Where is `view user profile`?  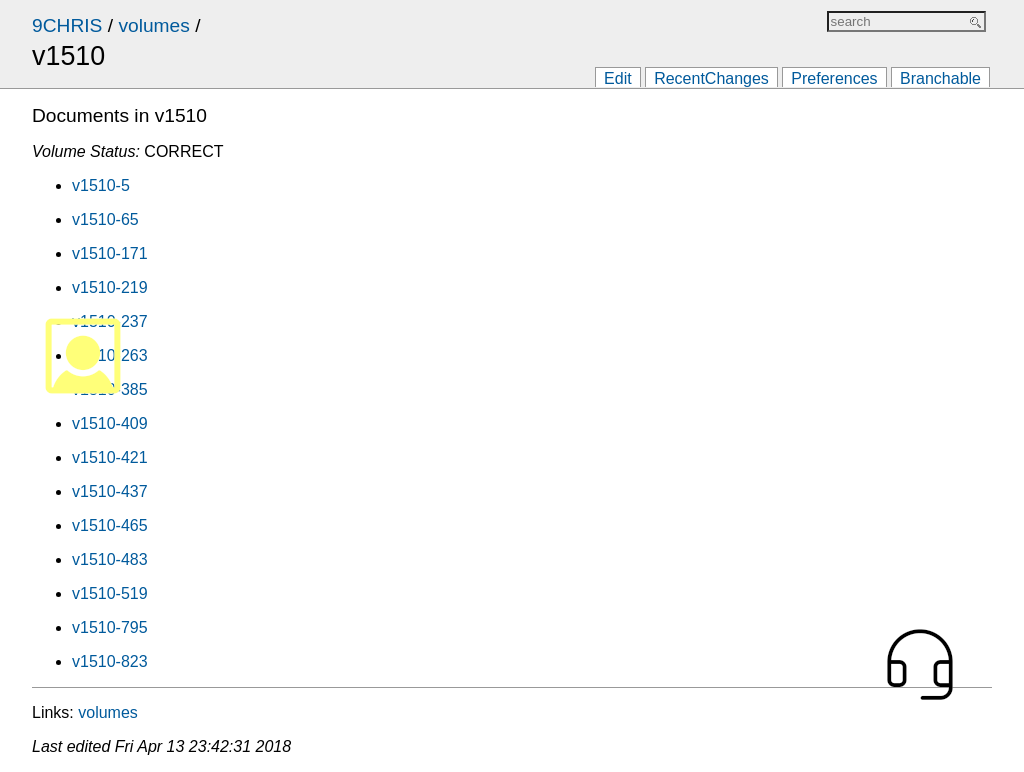 view user profile is located at coordinates (83, 356).